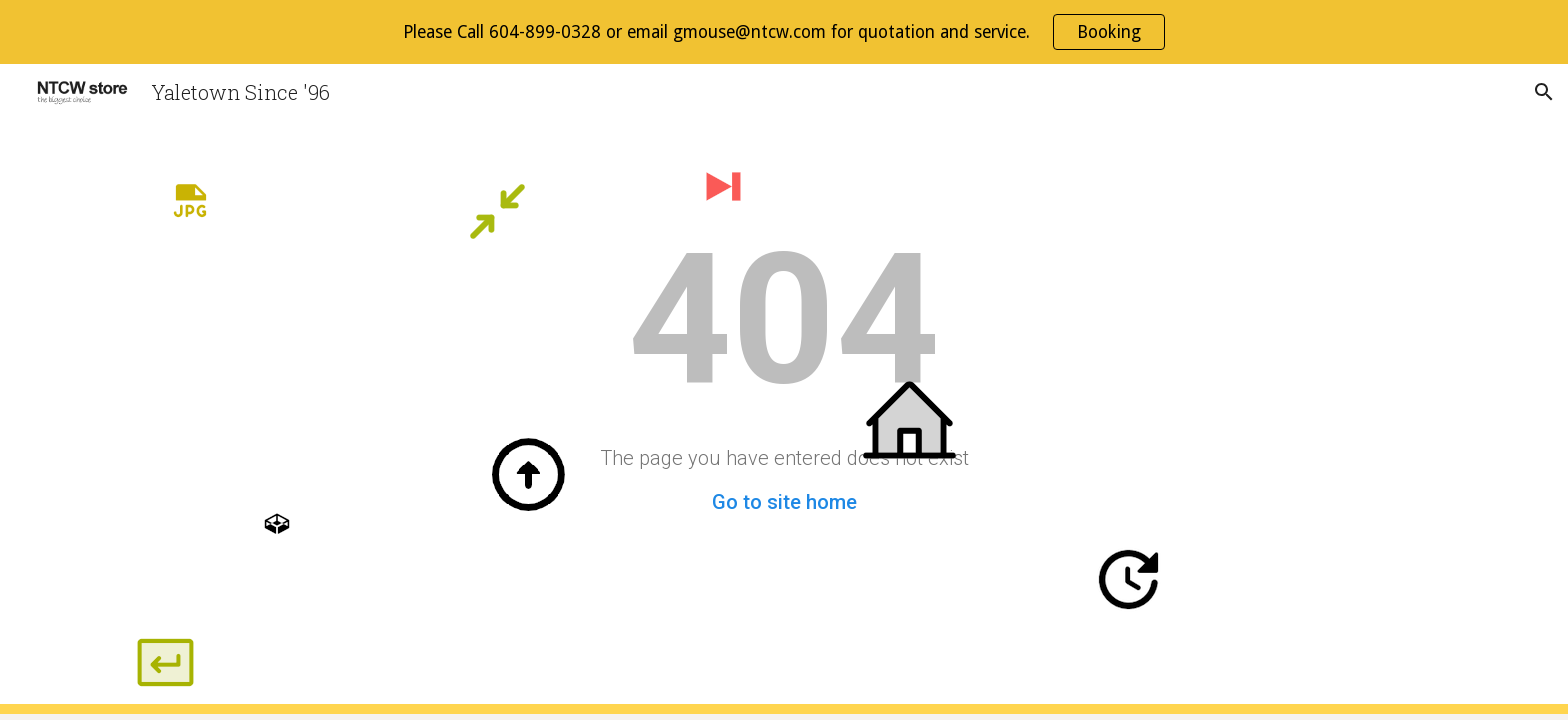 The height and width of the screenshot is (720, 1568). I want to click on open codepen to view or edit code snippets, so click(277, 524).